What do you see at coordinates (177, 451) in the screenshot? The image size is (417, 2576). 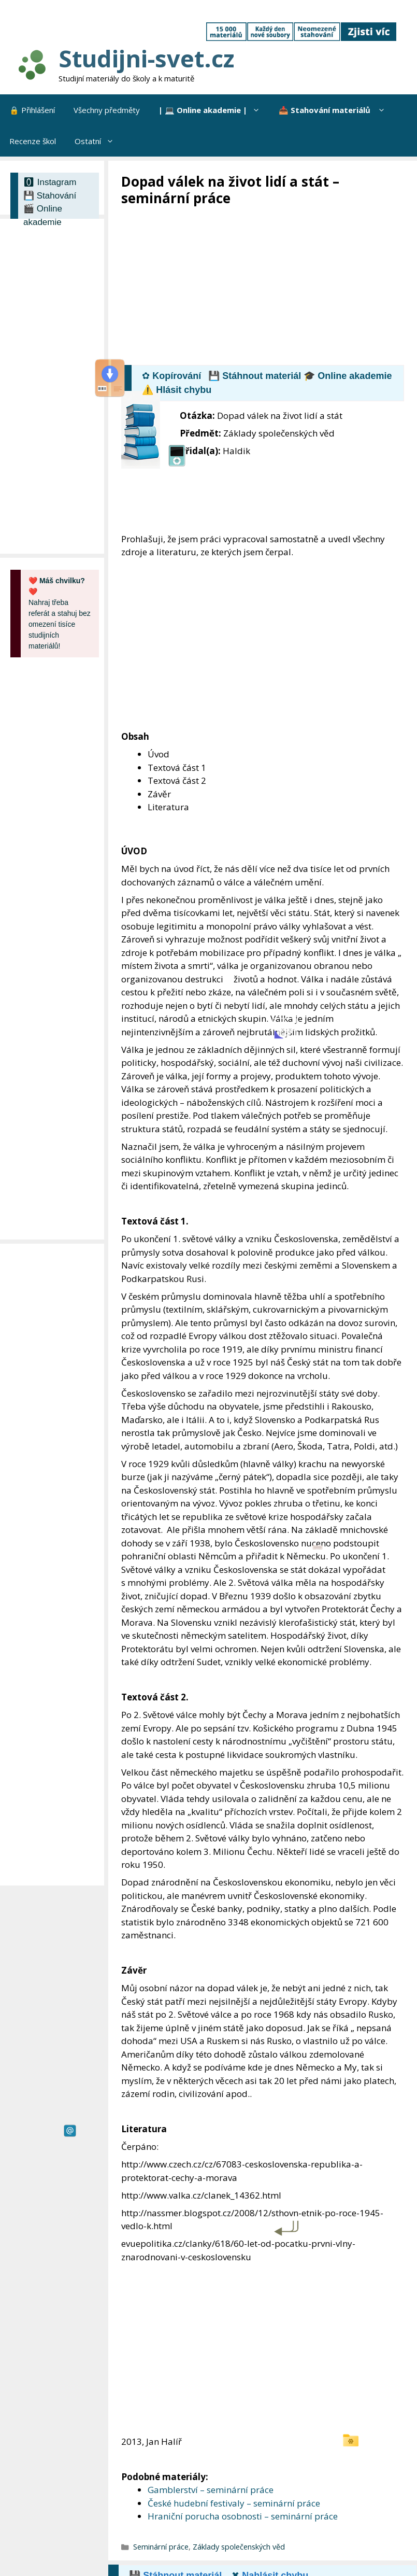 I see `iPod nano device connected` at bounding box center [177, 451].